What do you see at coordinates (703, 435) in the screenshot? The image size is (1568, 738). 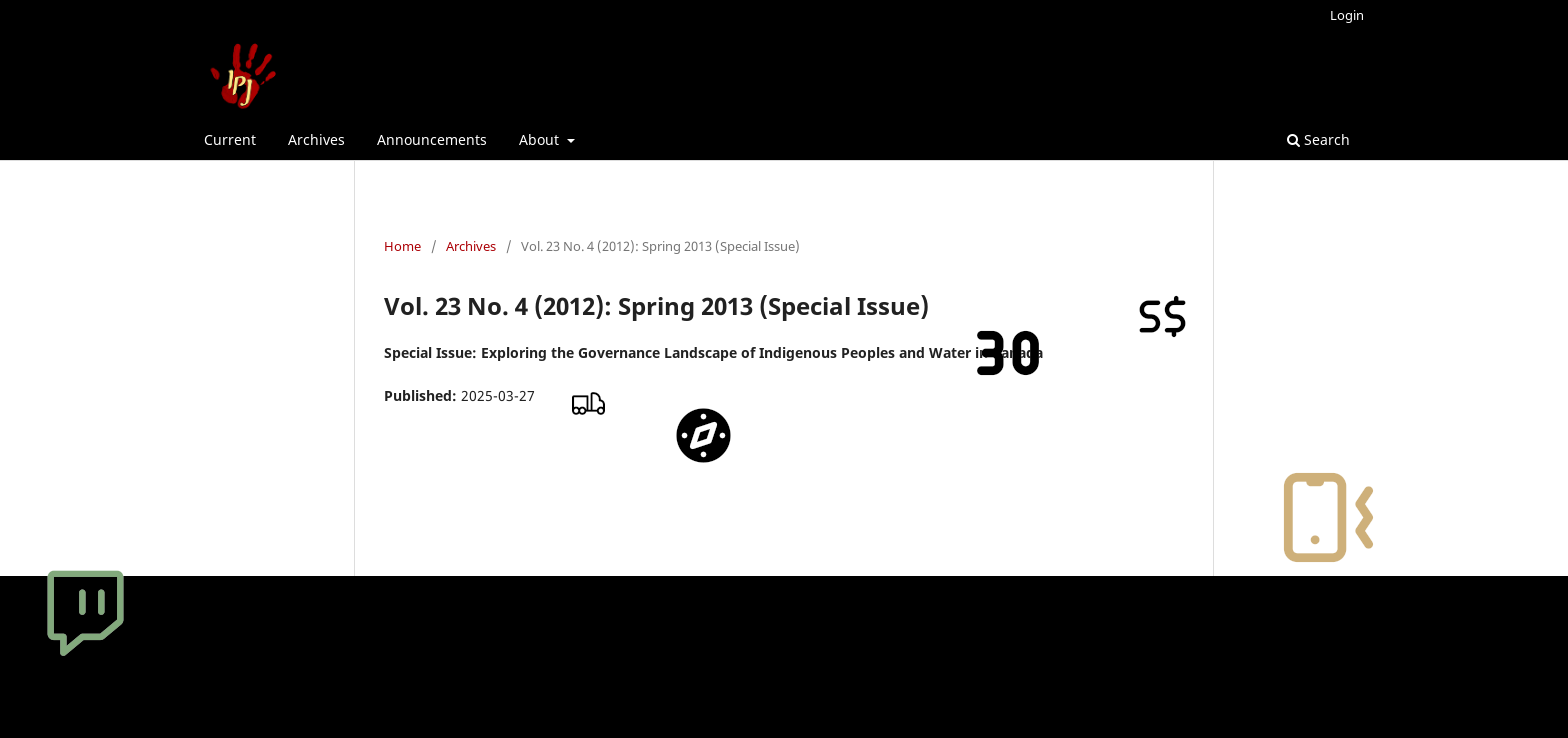 I see `access navigation or directions` at bounding box center [703, 435].